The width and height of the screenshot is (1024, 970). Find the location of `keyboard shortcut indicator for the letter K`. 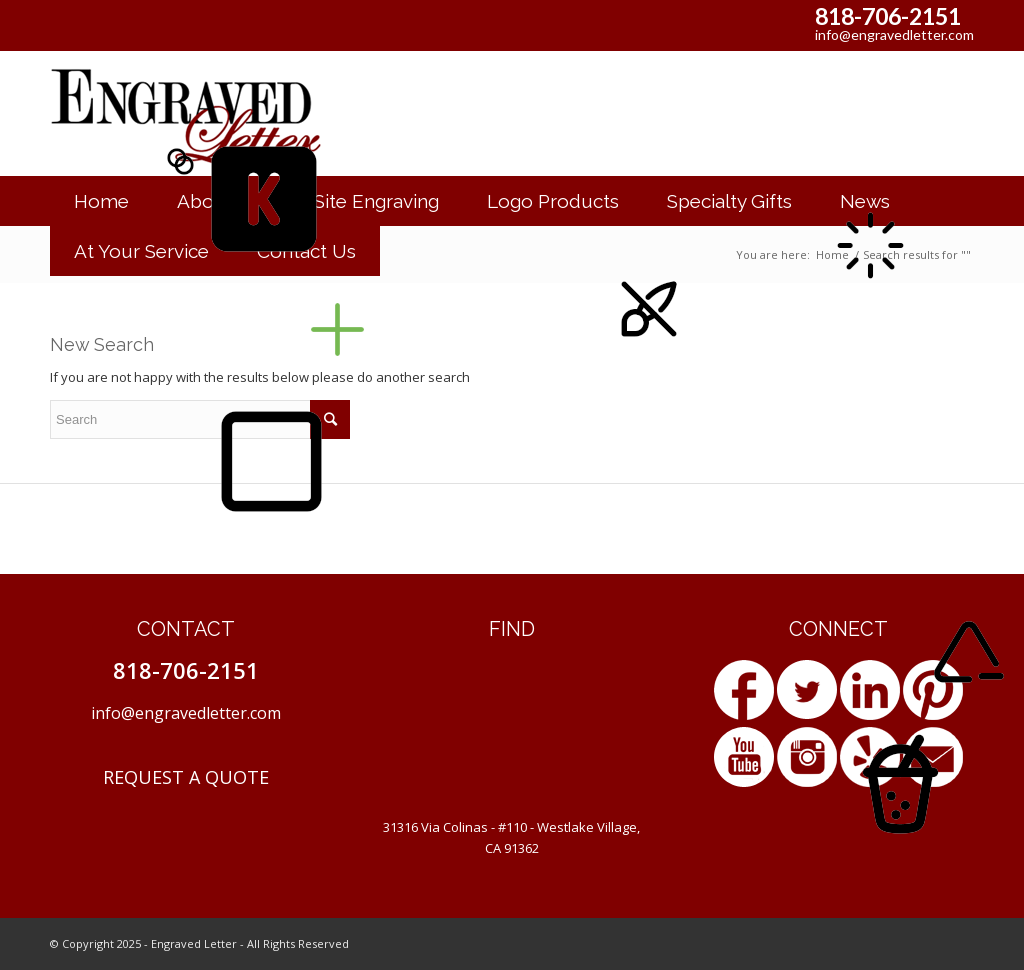

keyboard shortcut indicator for the letter K is located at coordinates (264, 199).